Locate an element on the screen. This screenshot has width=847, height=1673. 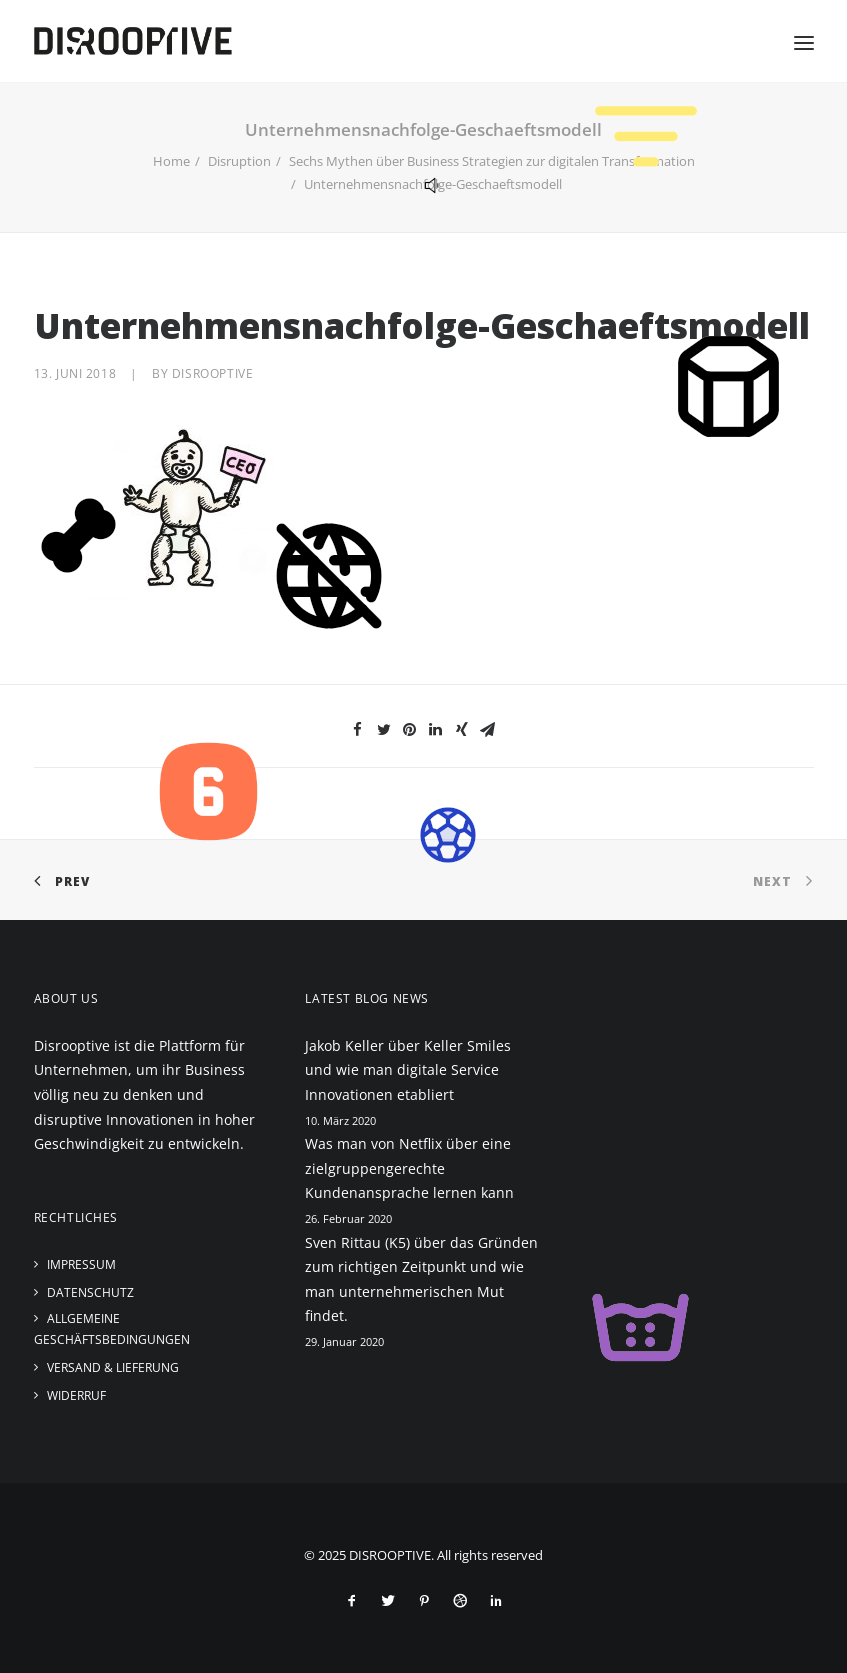
access pet-related features or settings is located at coordinates (78, 535).